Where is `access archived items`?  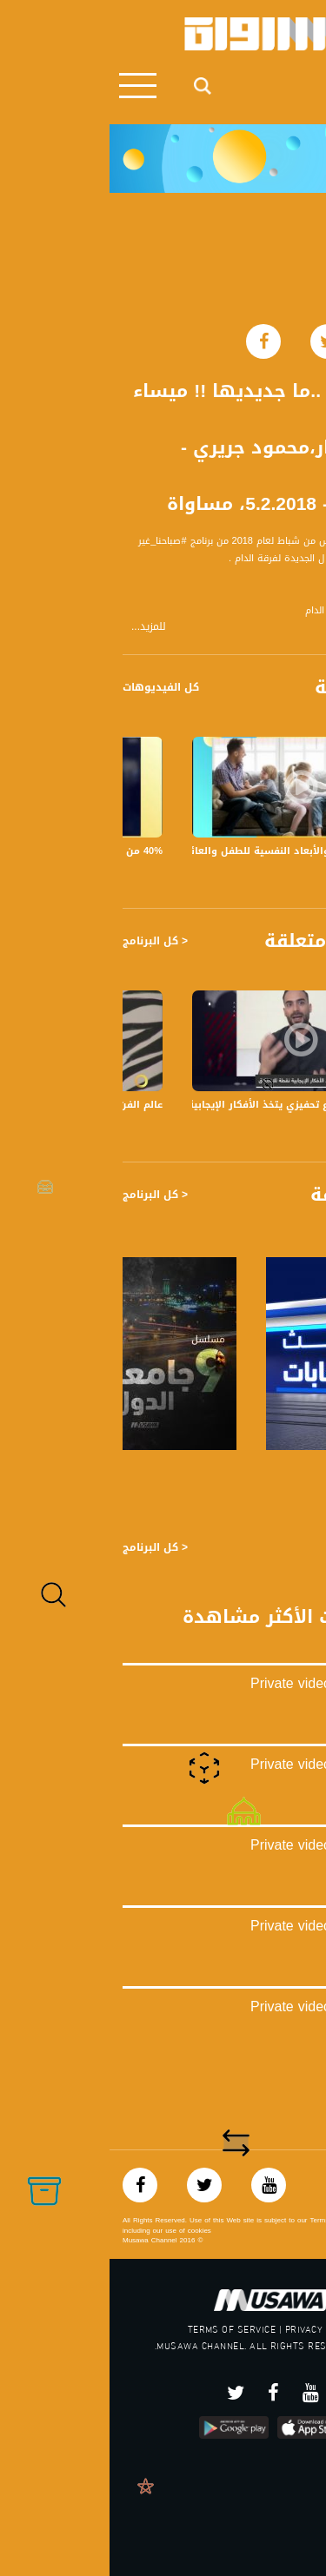 access archived items is located at coordinates (44, 2191).